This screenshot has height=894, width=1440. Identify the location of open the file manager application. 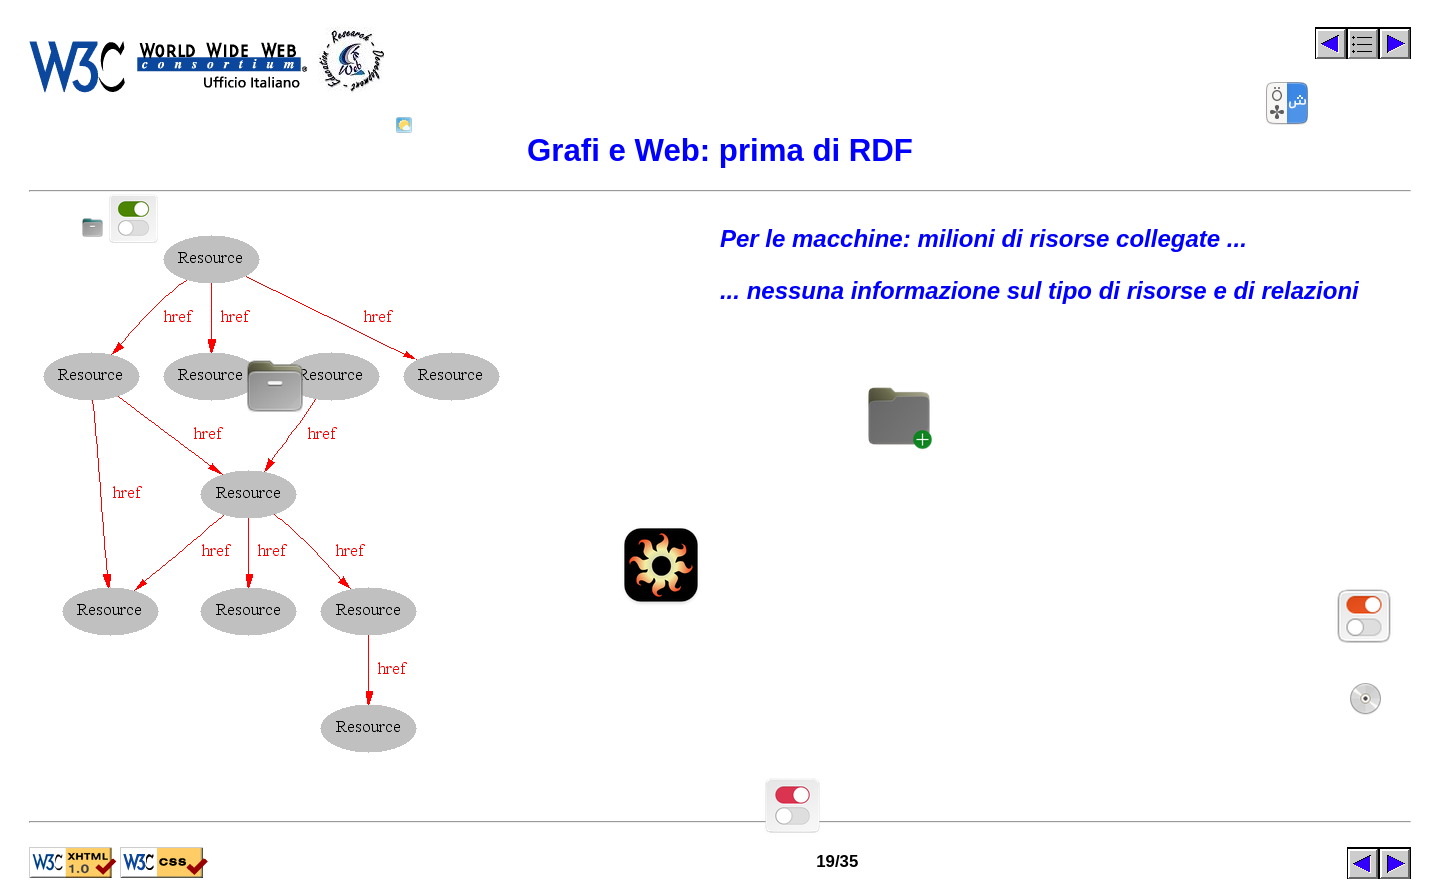
(92, 227).